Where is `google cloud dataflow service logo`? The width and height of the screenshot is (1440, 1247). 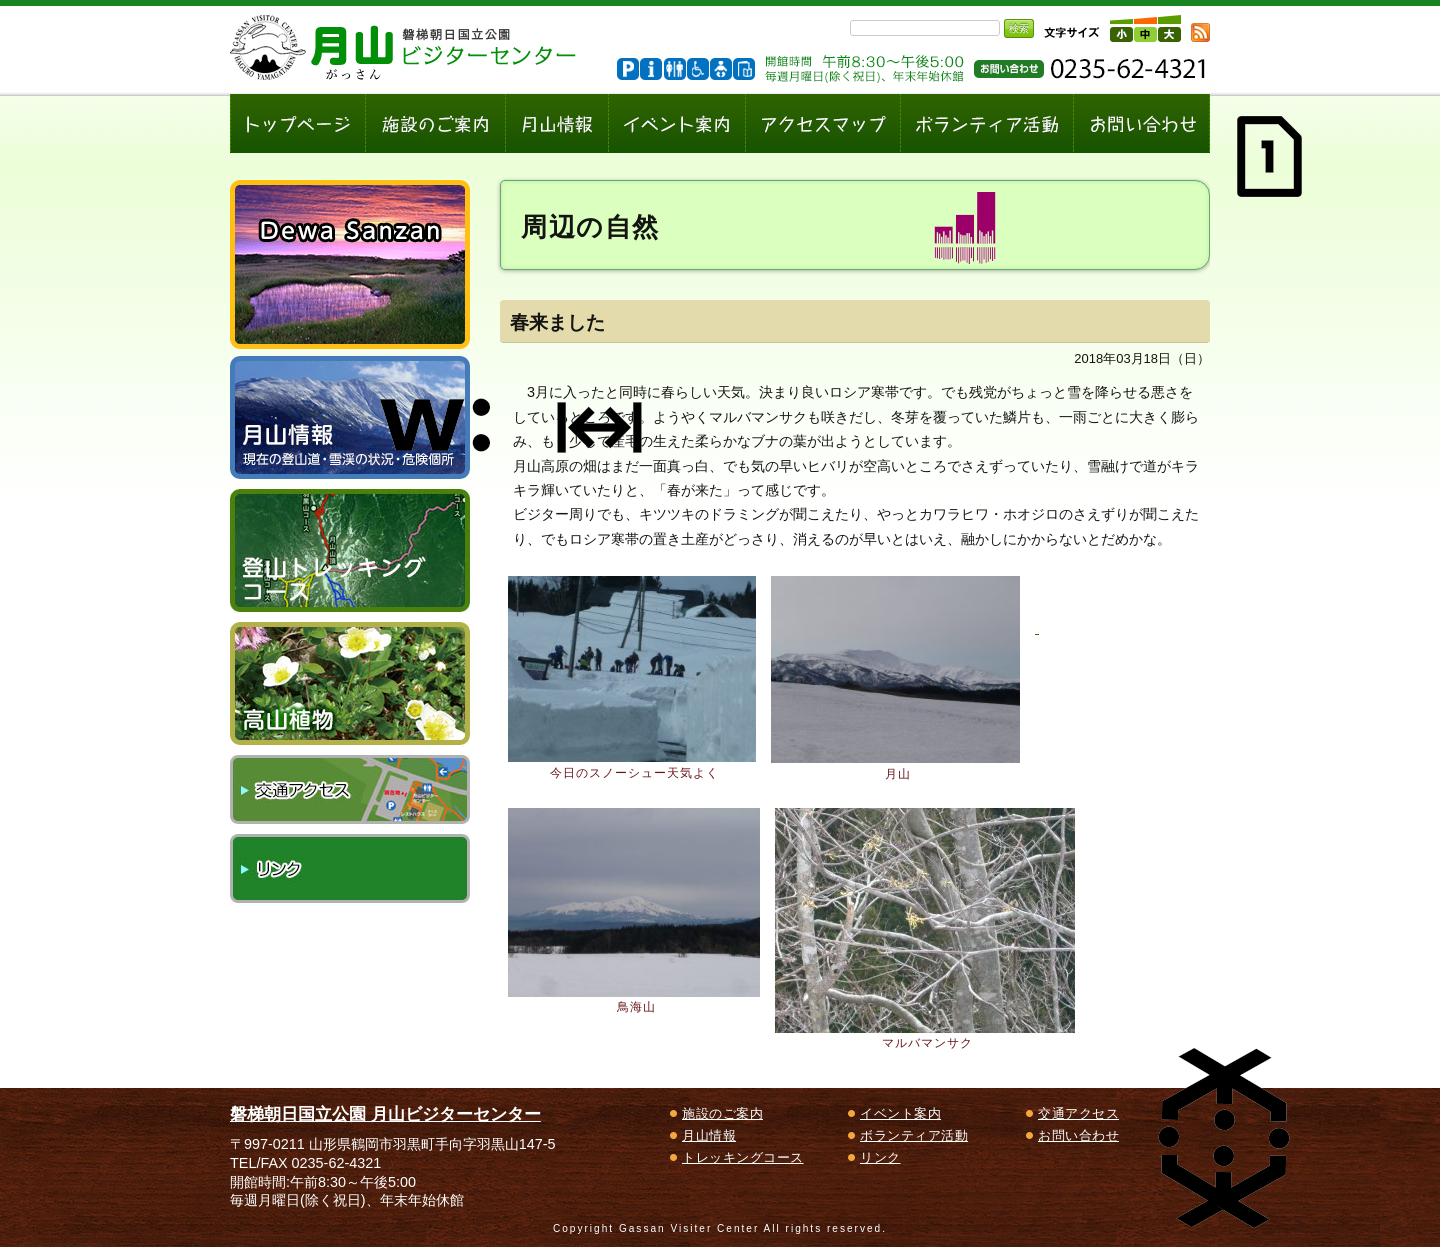
google cloud dataflow service logo is located at coordinates (1224, 1138).